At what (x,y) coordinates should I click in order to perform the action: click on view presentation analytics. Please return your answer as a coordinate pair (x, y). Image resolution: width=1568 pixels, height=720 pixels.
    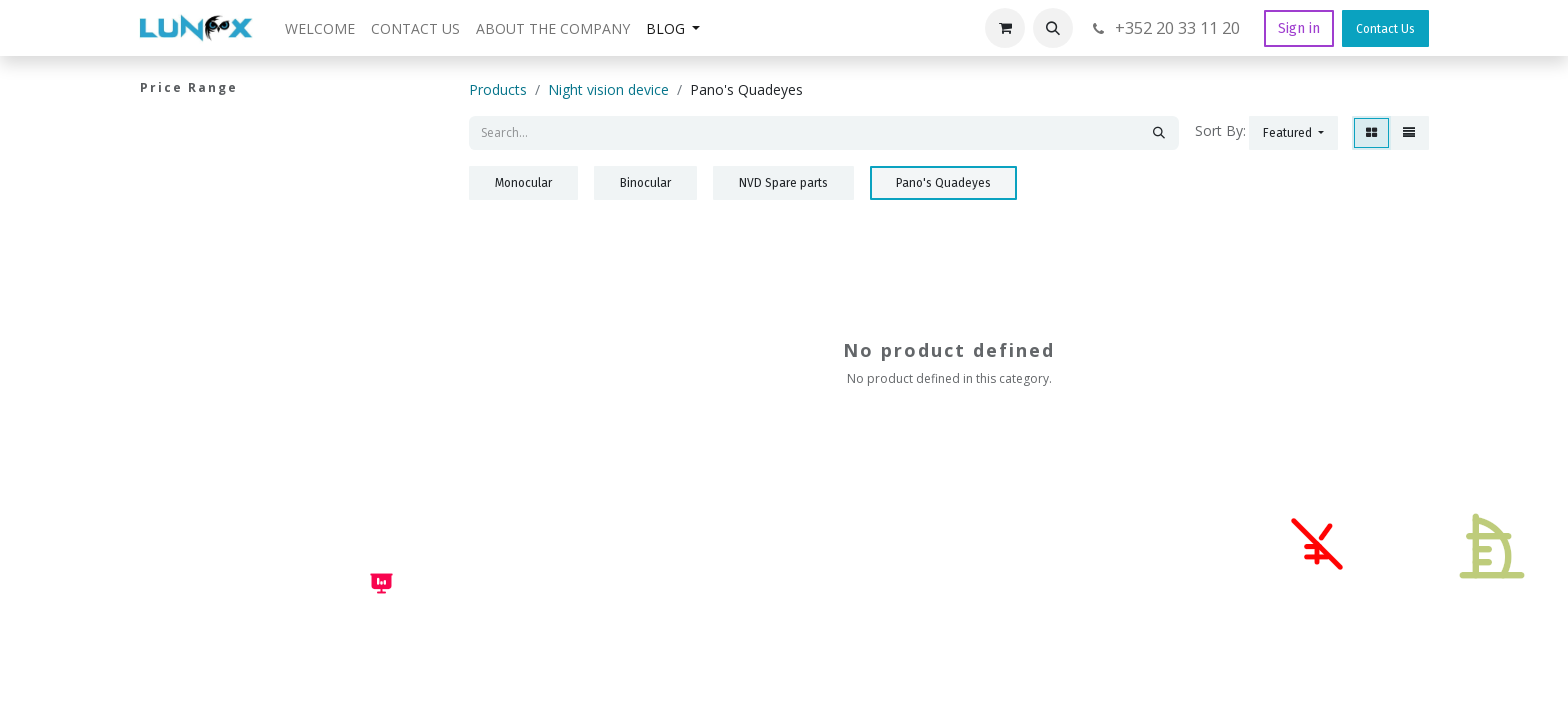
    Looking at the image, I should click on (381, 583).